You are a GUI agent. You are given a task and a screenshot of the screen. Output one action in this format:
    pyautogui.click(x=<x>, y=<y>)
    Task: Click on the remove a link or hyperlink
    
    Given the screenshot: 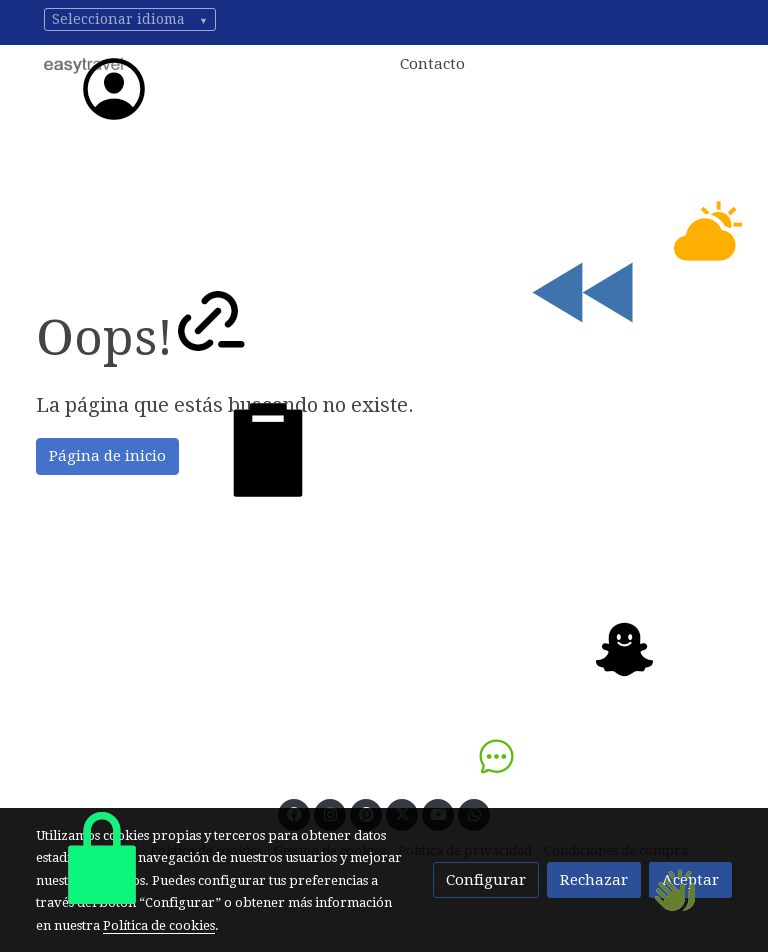 What is the action you would take?
    pyautogui.click(x=208, y=321)
    